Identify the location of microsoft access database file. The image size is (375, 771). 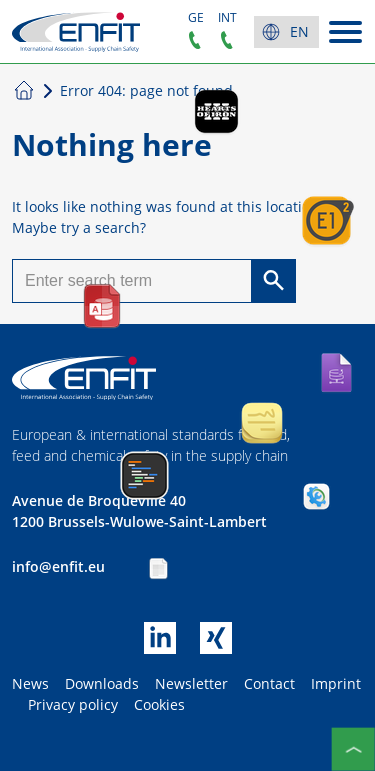
(102, 306).